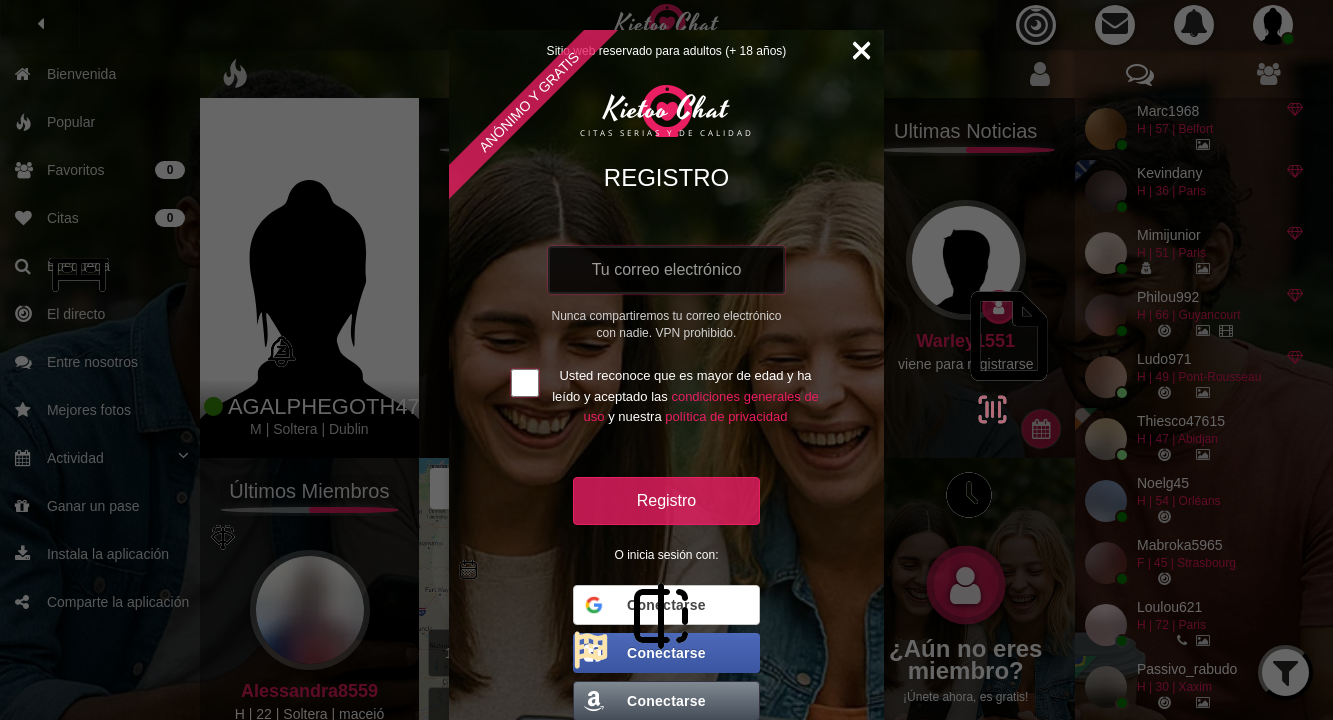 The width and height of the screenshot is (1333, 720). Describe the element at coordinates (1009, 336) in the screenshot. I see `view or open a file` at that location.